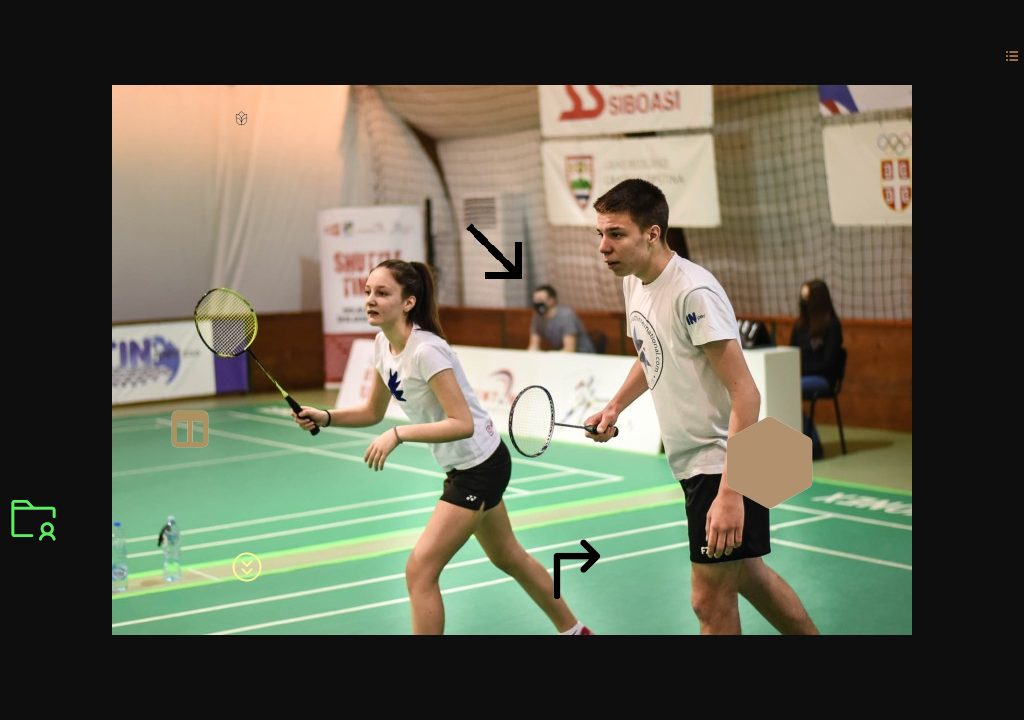  I want to click on switch to column view layout, so click(190, 429).